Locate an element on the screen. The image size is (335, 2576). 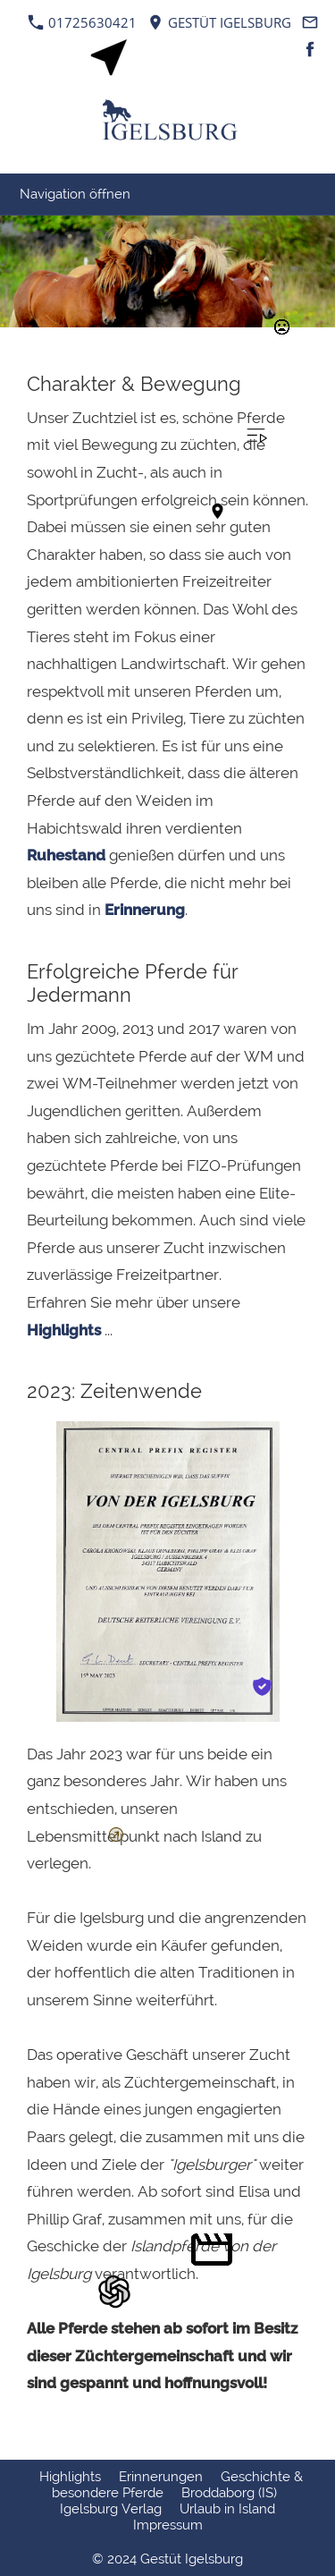
open link in new tab or external window is located at coordinates (116, 1835).